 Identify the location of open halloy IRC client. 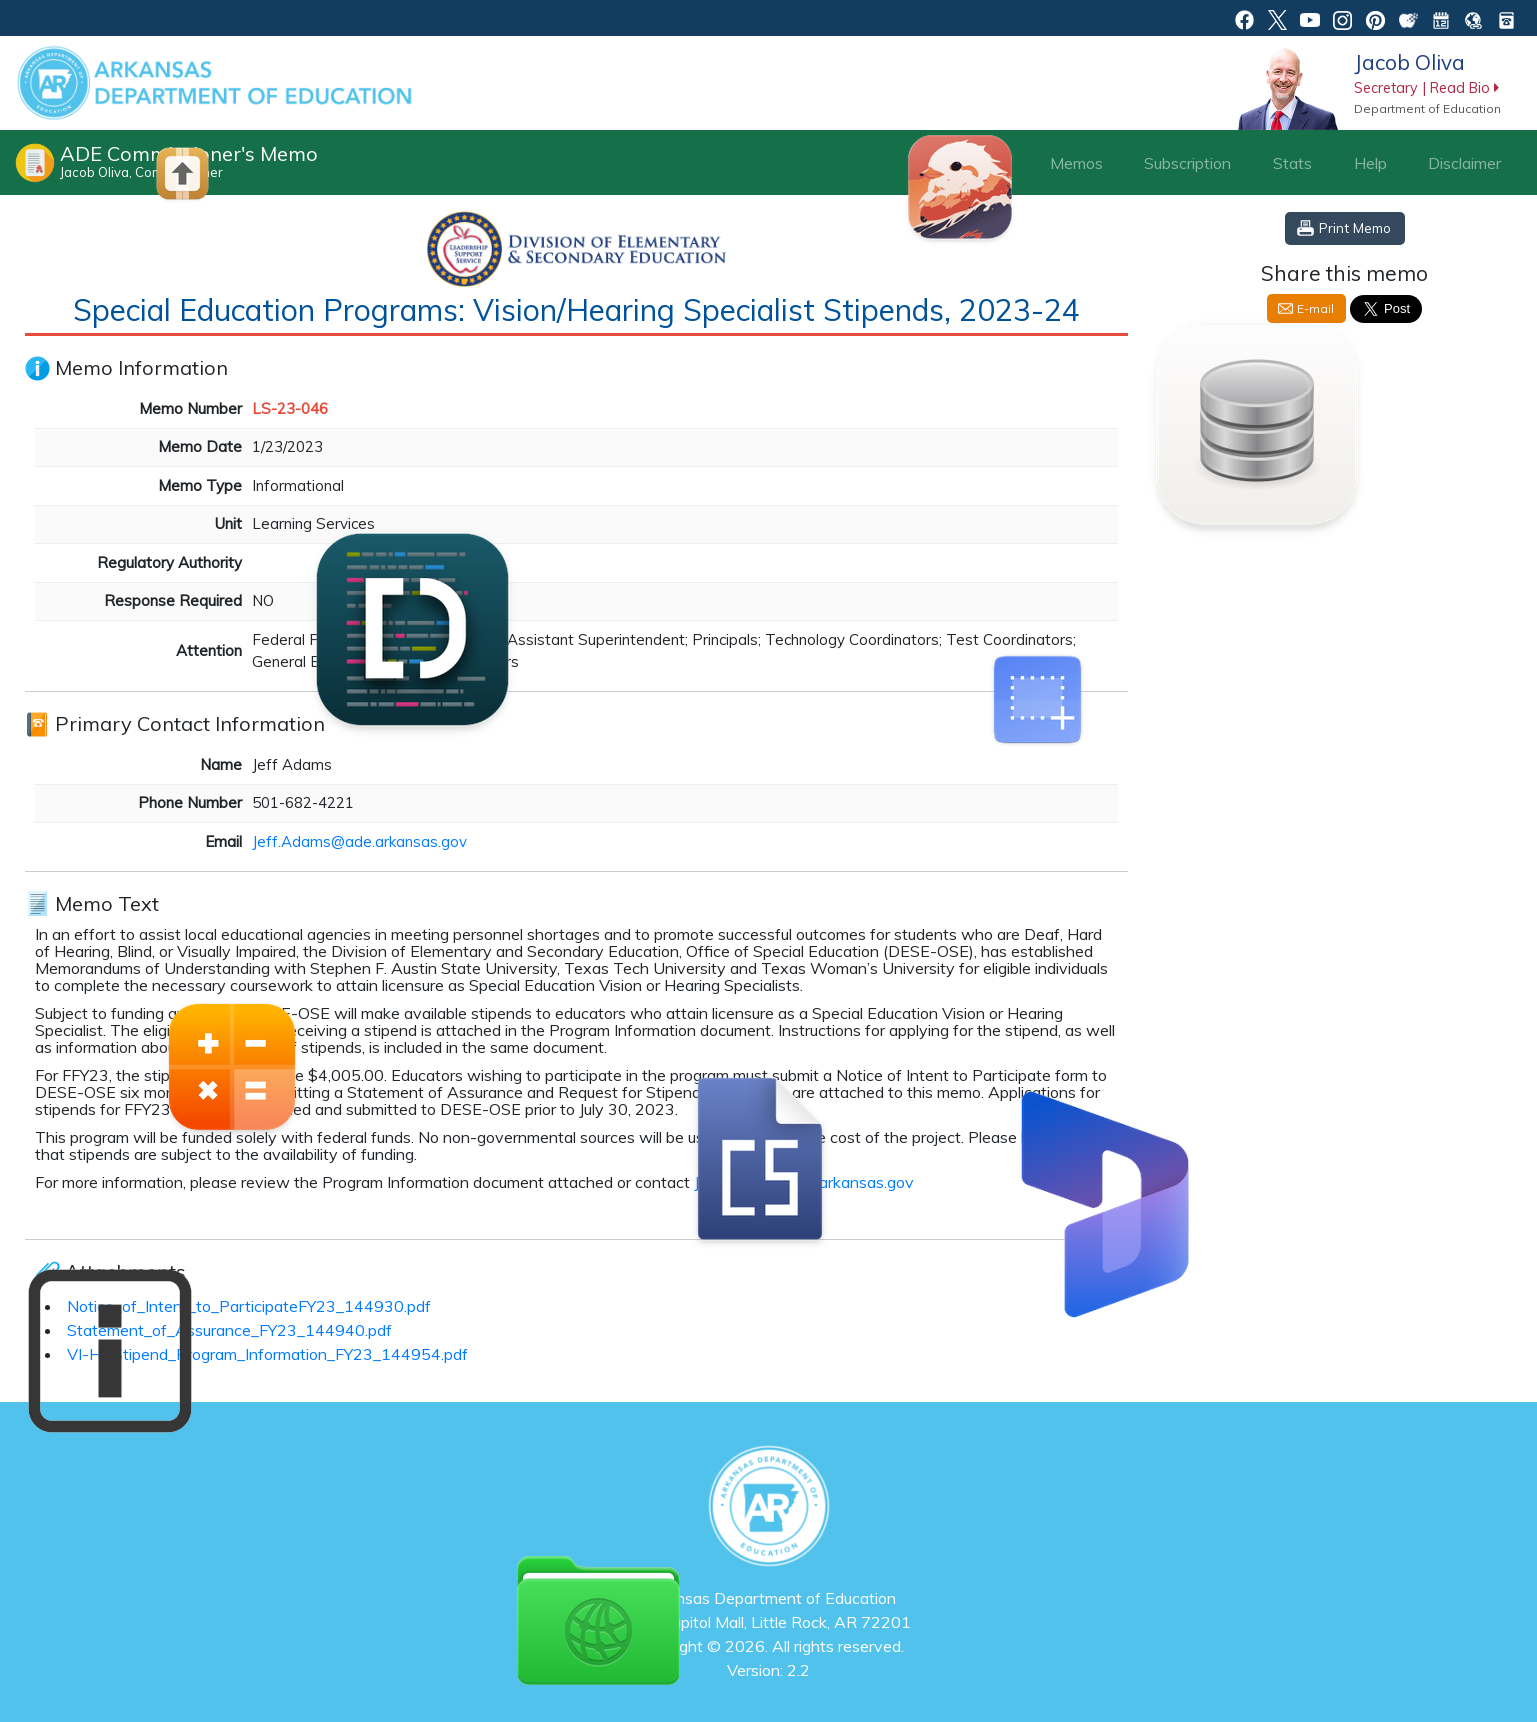
(960, 187).